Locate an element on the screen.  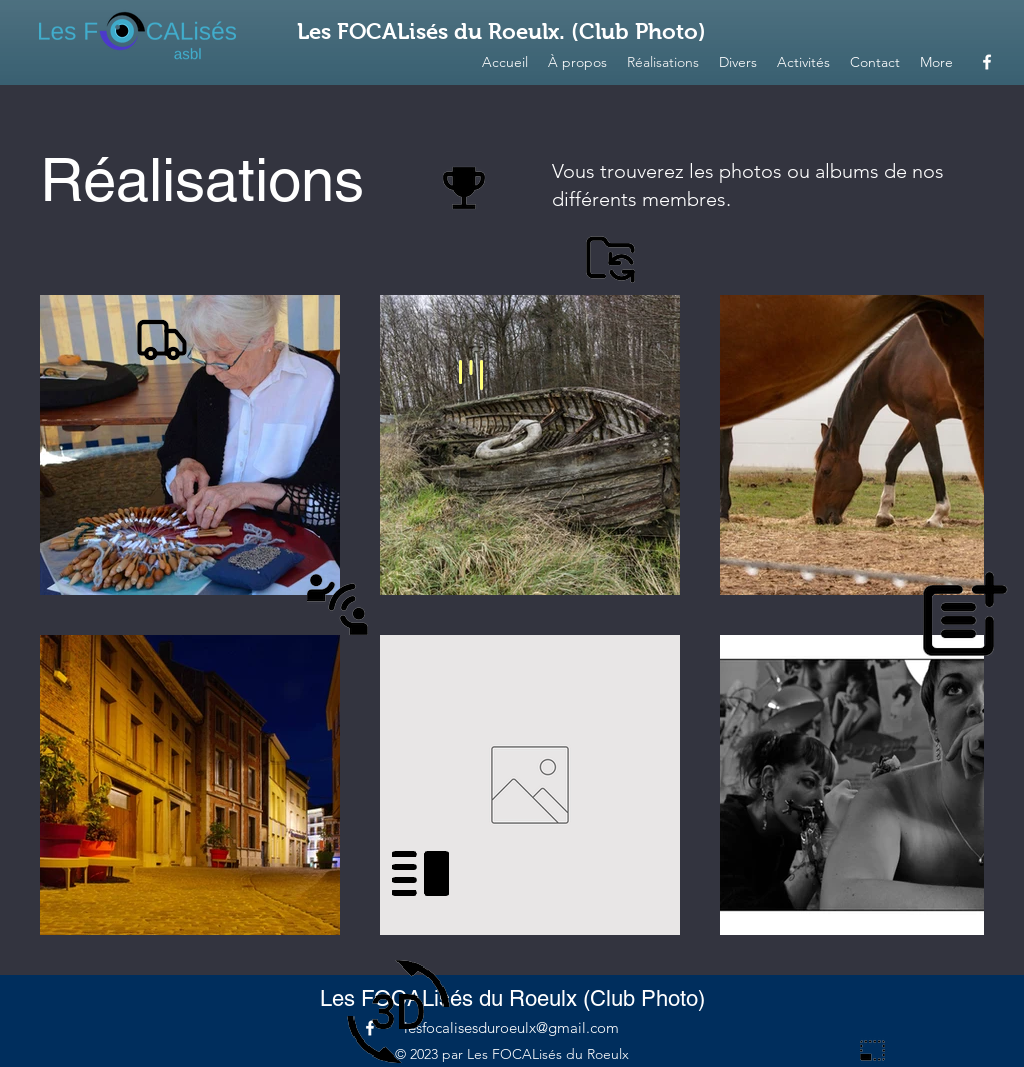
track your delivery or shipment is located at coordinates (162, 340).